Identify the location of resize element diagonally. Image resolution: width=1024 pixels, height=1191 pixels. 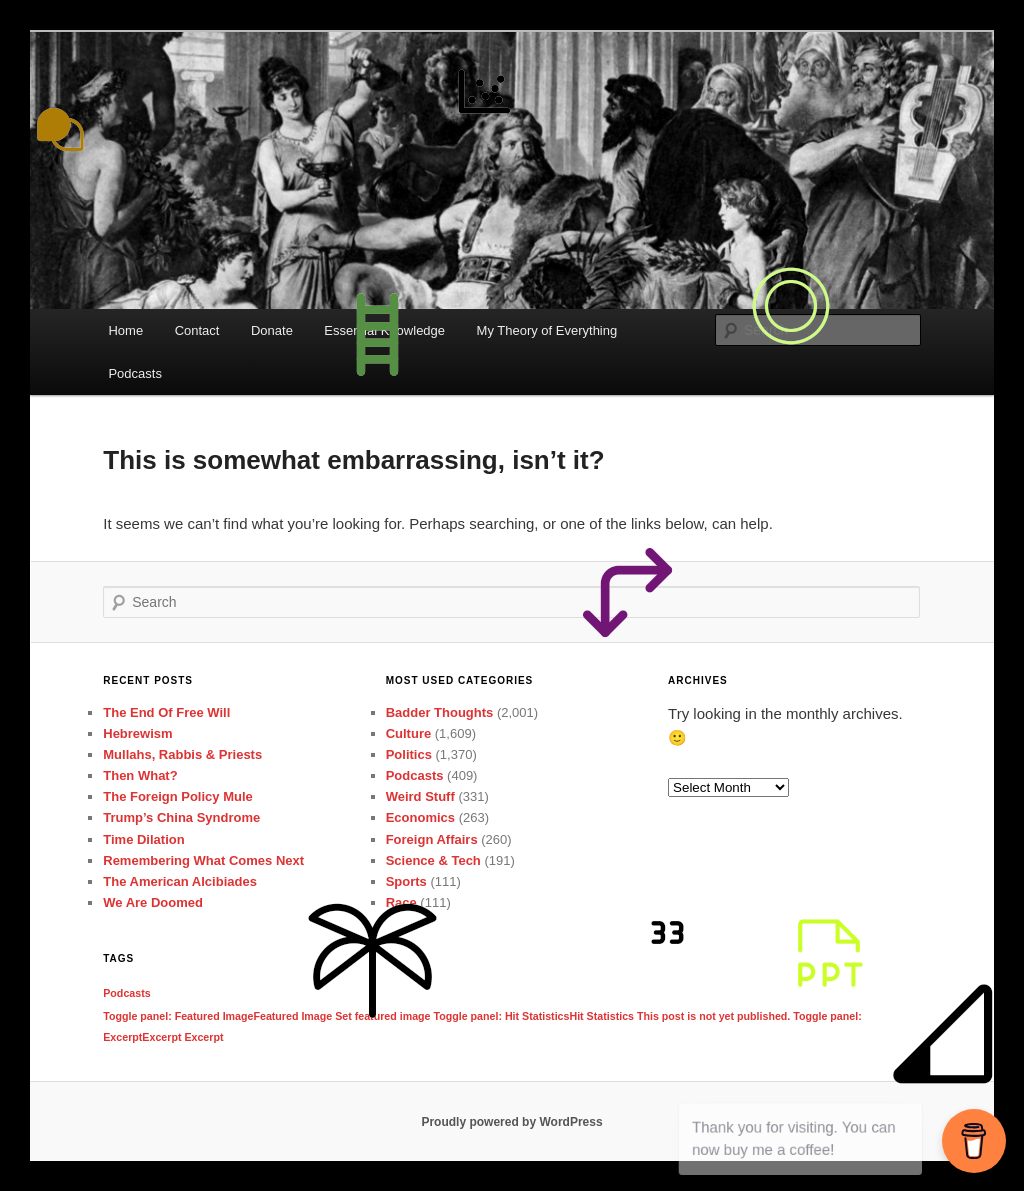
(627, 592).